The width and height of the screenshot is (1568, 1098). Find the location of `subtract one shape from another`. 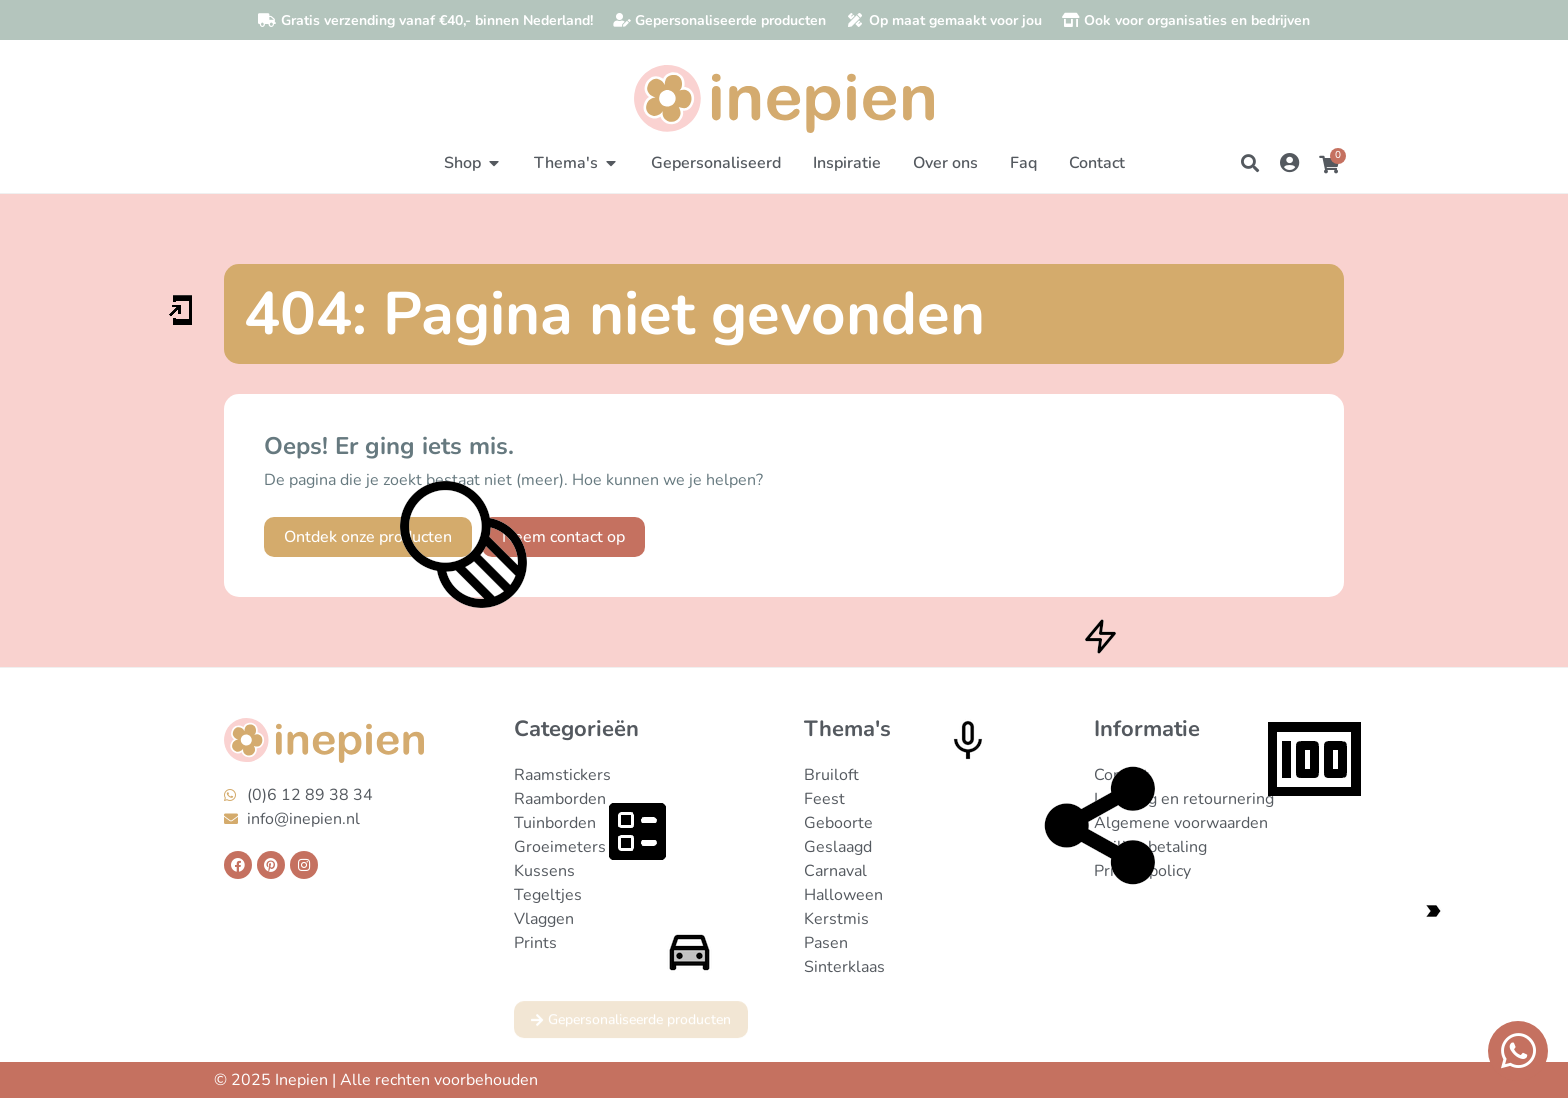

subtract one shape from another is located at coordinates (463, 544).